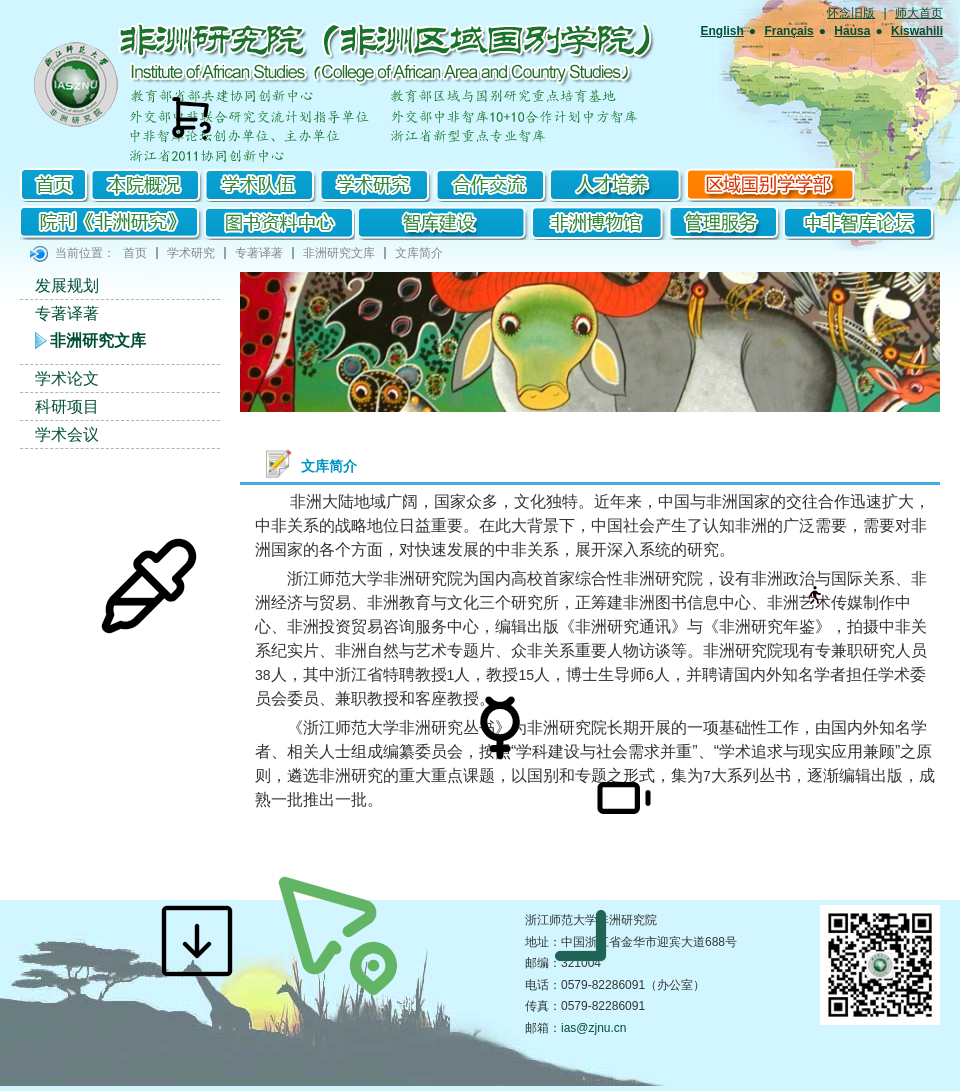  I want to click on navigate to the bottom-right section, so click(580, 935).